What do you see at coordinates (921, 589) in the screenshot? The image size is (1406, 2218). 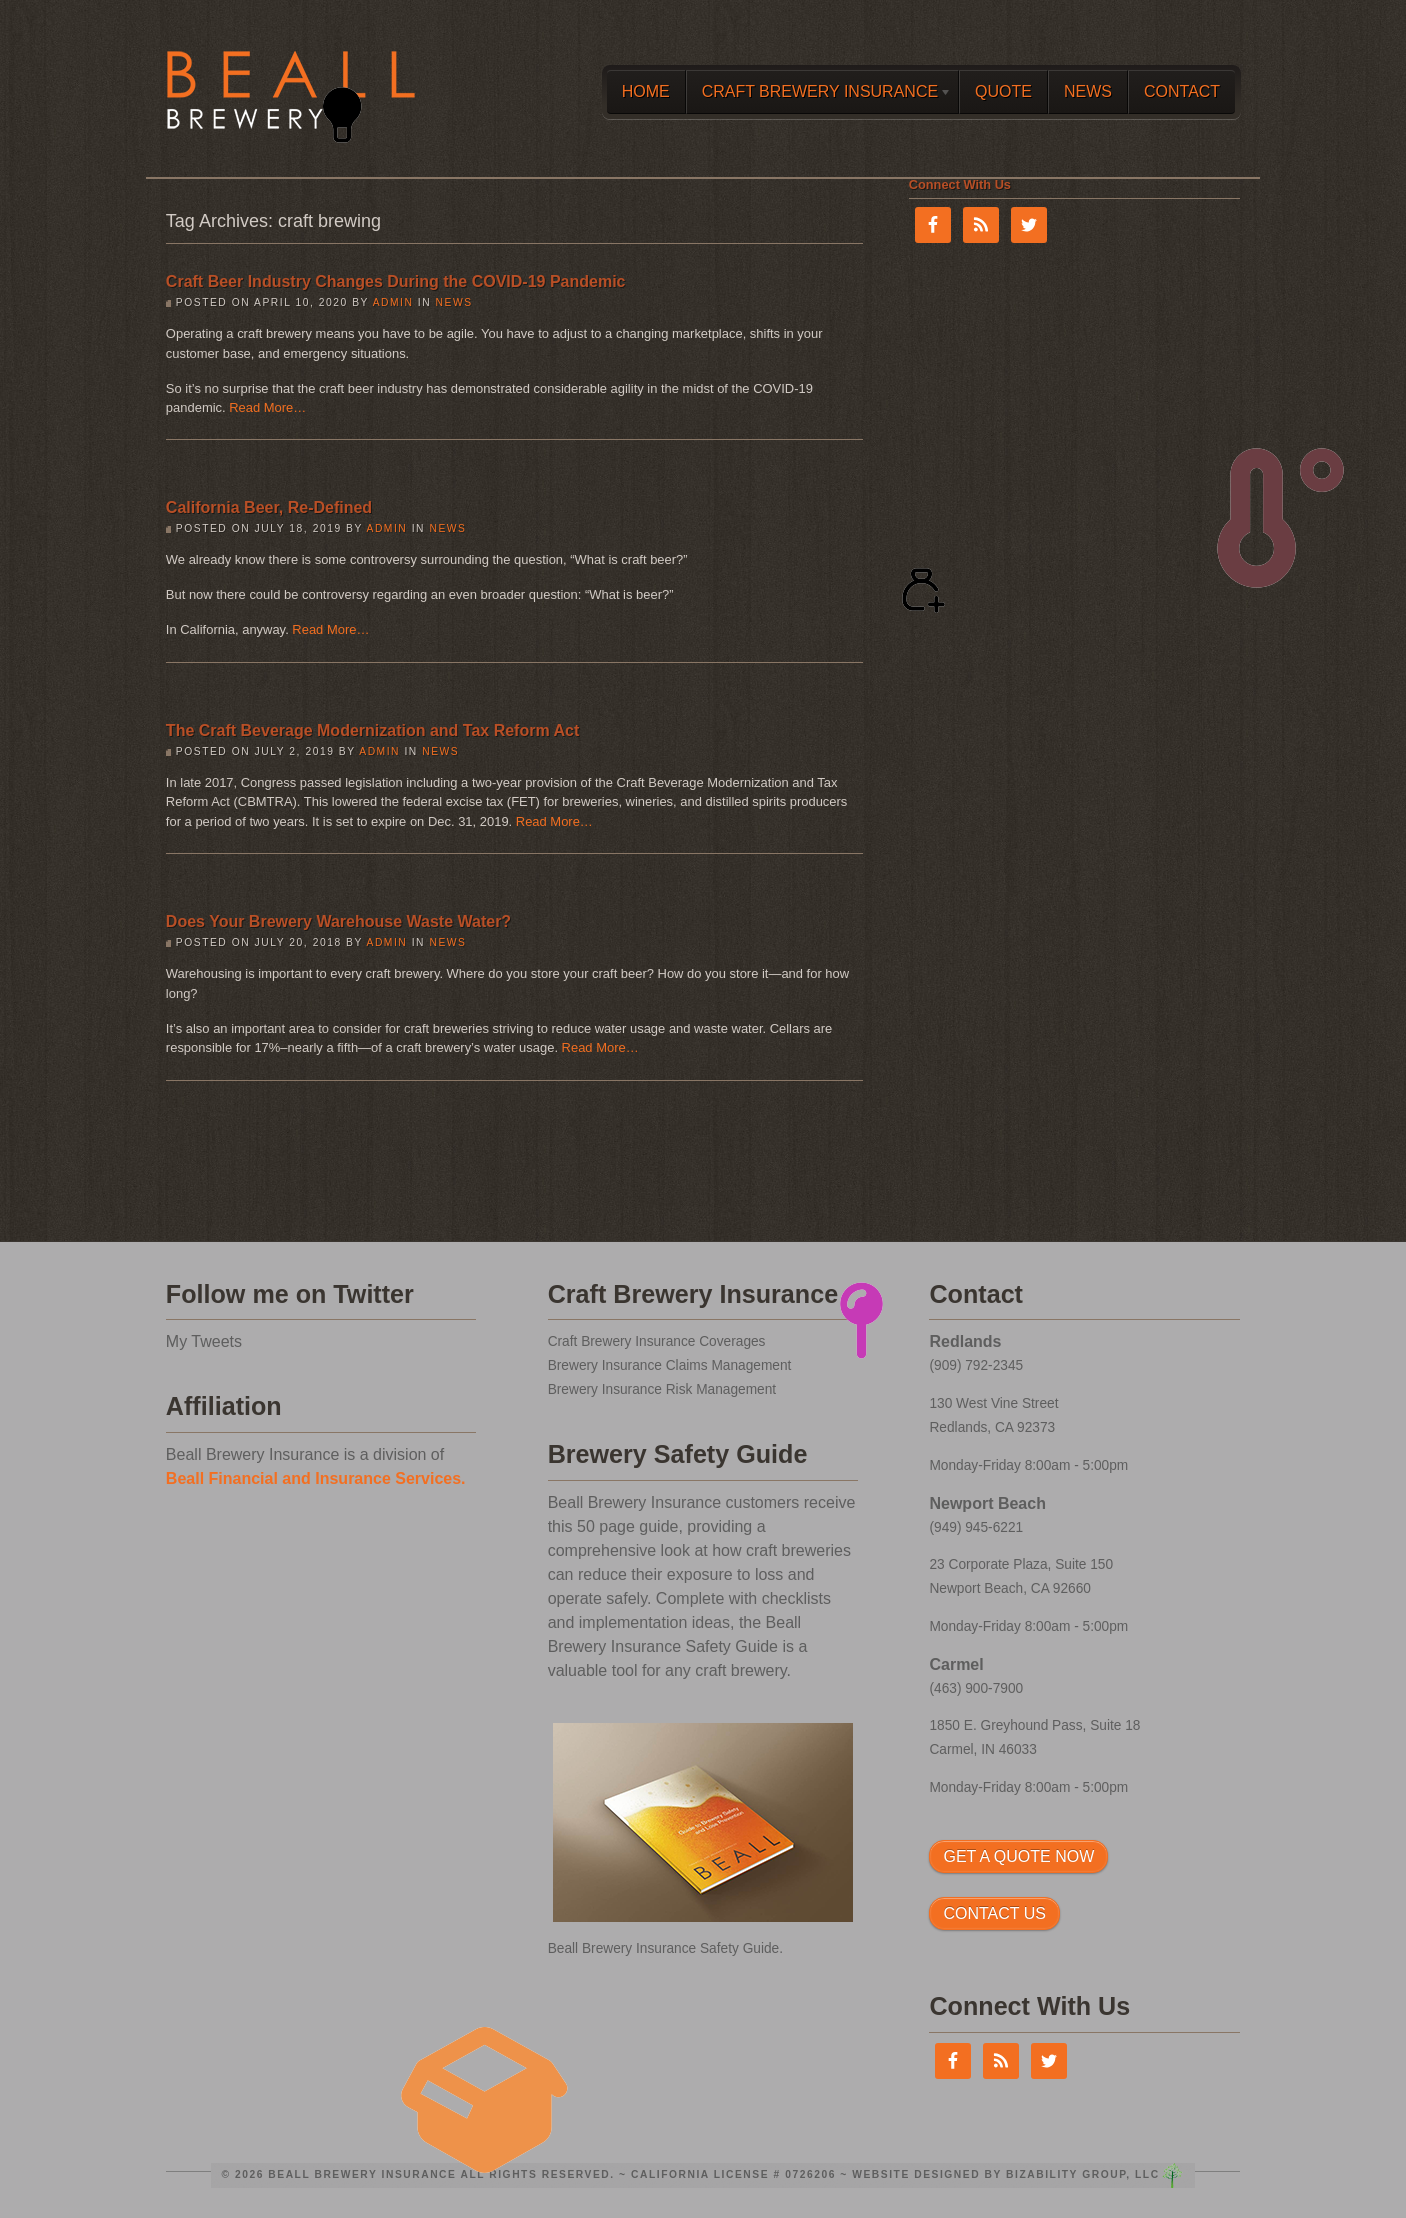 I see `add funds to your balance` at bounding box center [921, 589].